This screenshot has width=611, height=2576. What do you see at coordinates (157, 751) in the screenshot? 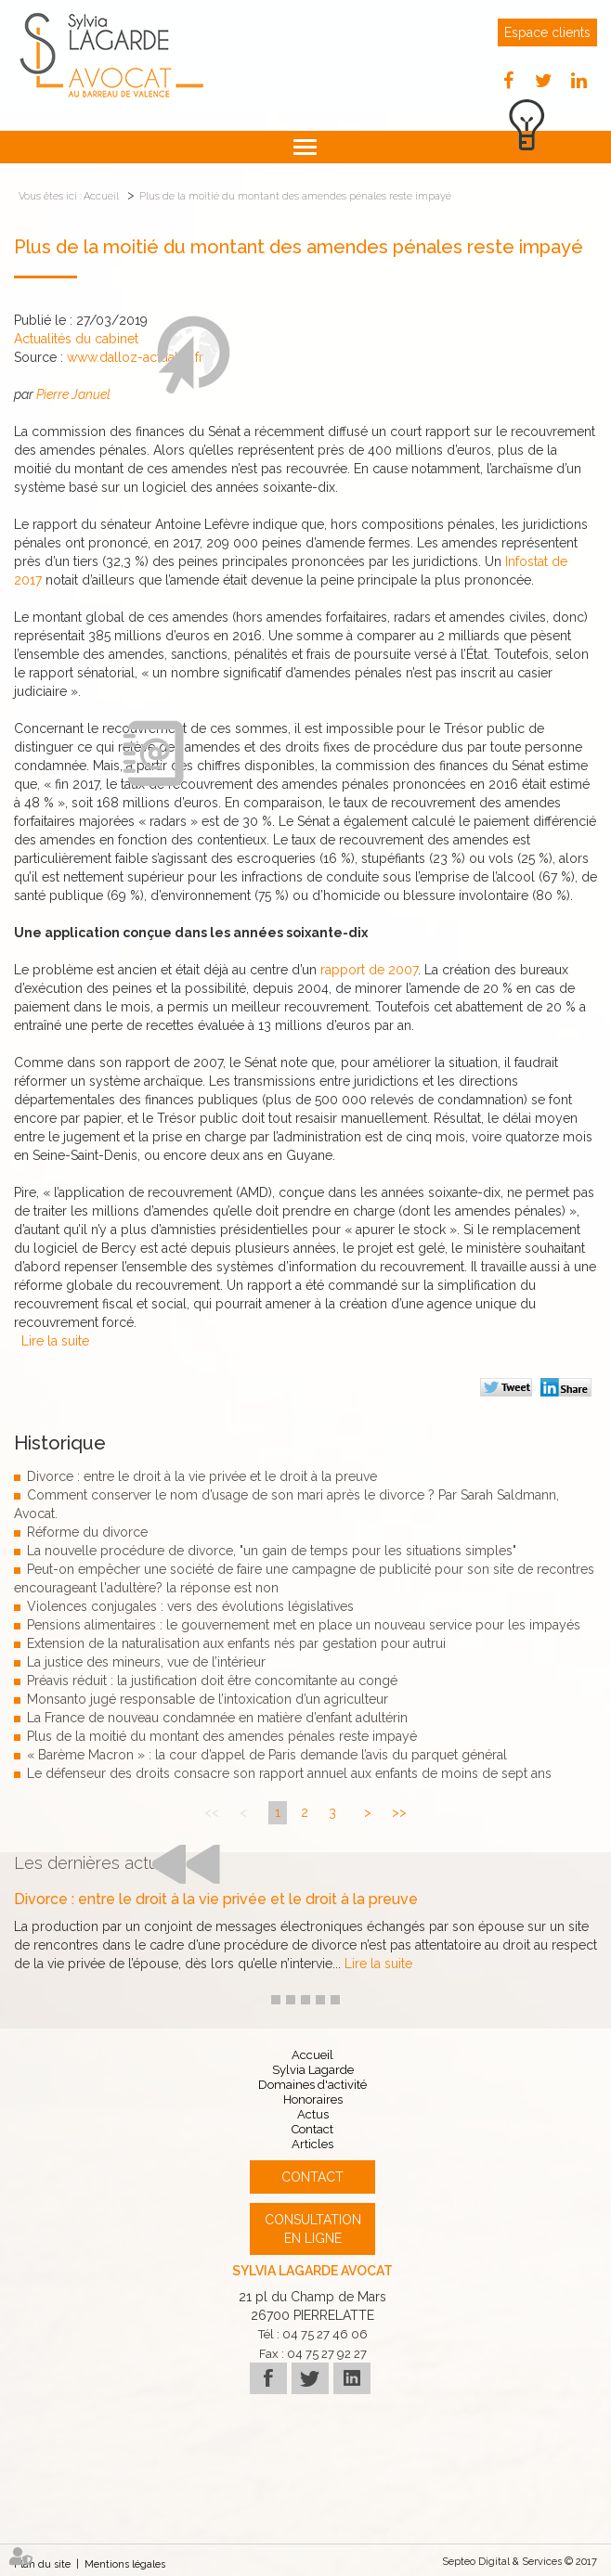
I see `open address book or contacts` at bounding box center [157, 751].